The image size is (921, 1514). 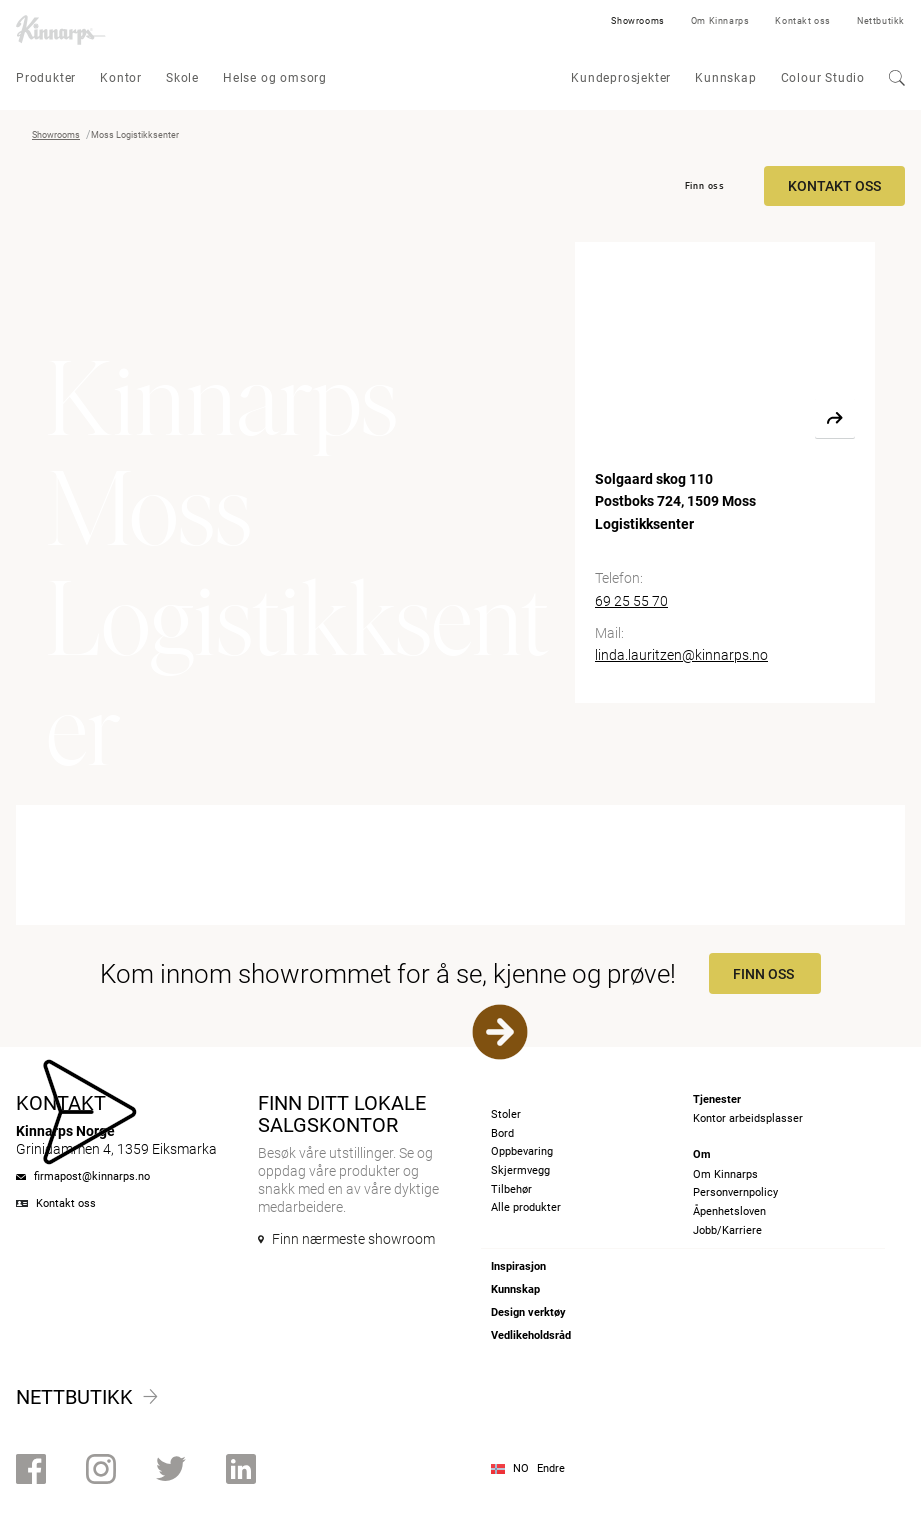 I want to click on proceed to the next step, so click(x=500, y=1032).